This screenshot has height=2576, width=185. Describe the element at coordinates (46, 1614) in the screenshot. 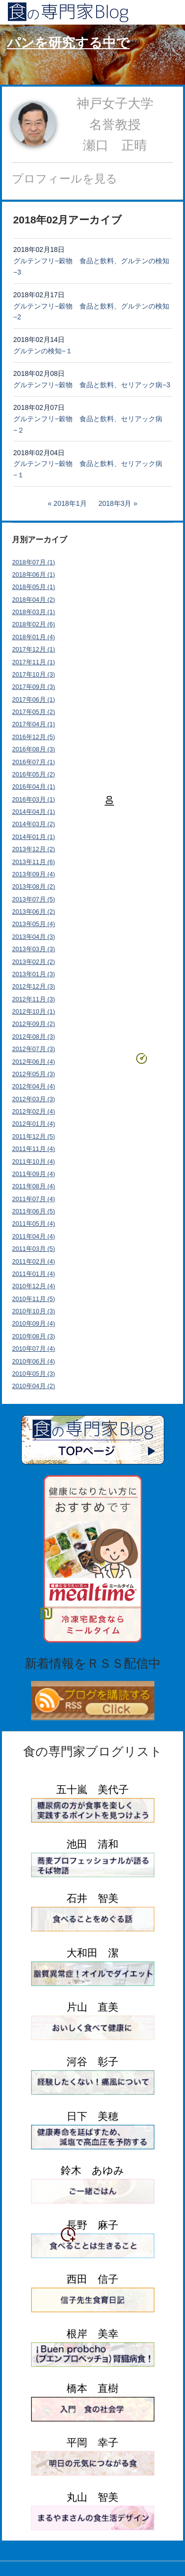

I see `indicates Israeli new shekel currency` at that location.